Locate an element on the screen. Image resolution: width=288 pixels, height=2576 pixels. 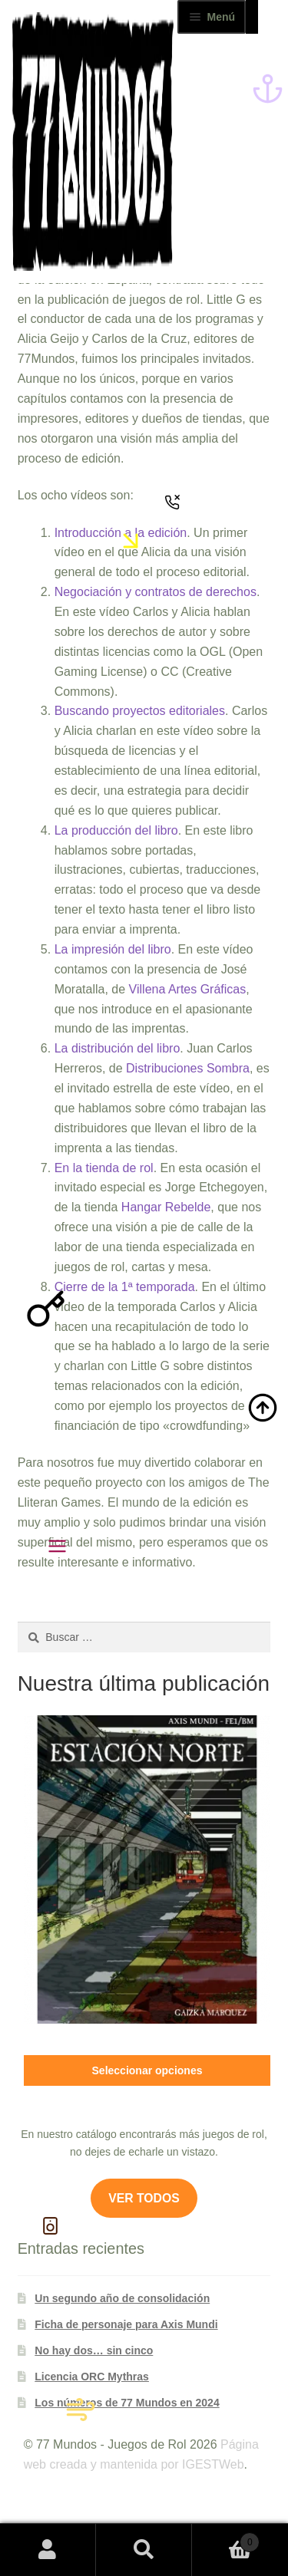
navigate to the next item diagonally is located at coordinates (131, 541).